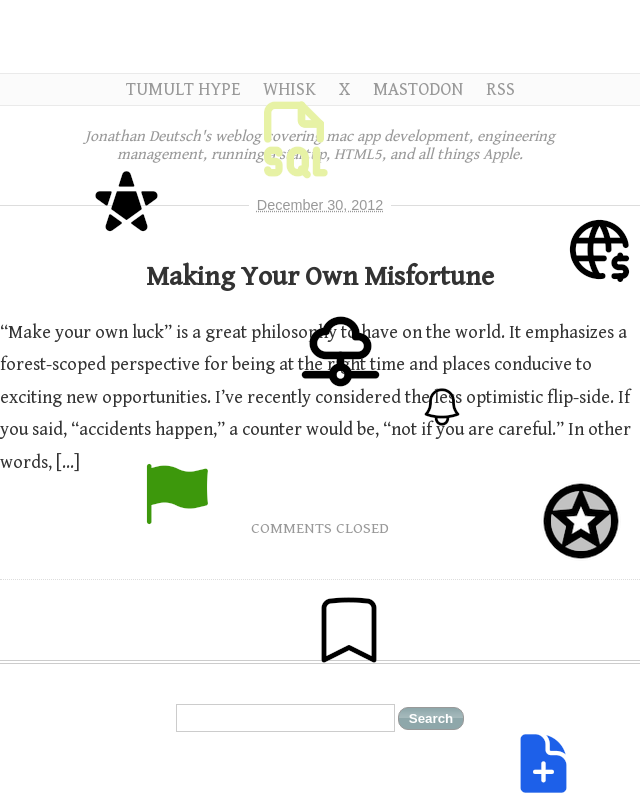 The width and height of the screenshot is (640, 797). What do you see at coordinates (599, 249) in the screenshot?
I see `access international currency exchange` at bounding box center [599, 249].